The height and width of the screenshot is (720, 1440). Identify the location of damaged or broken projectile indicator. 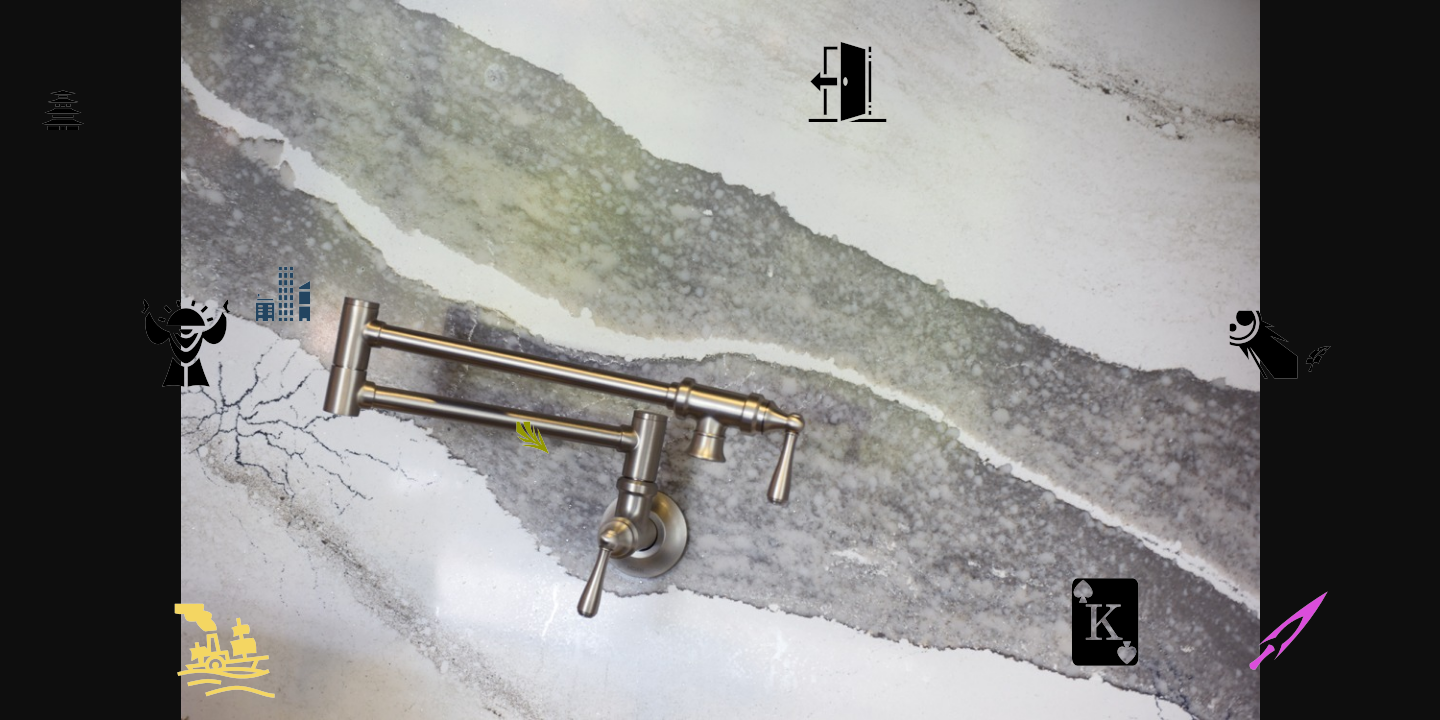
(532, 437).